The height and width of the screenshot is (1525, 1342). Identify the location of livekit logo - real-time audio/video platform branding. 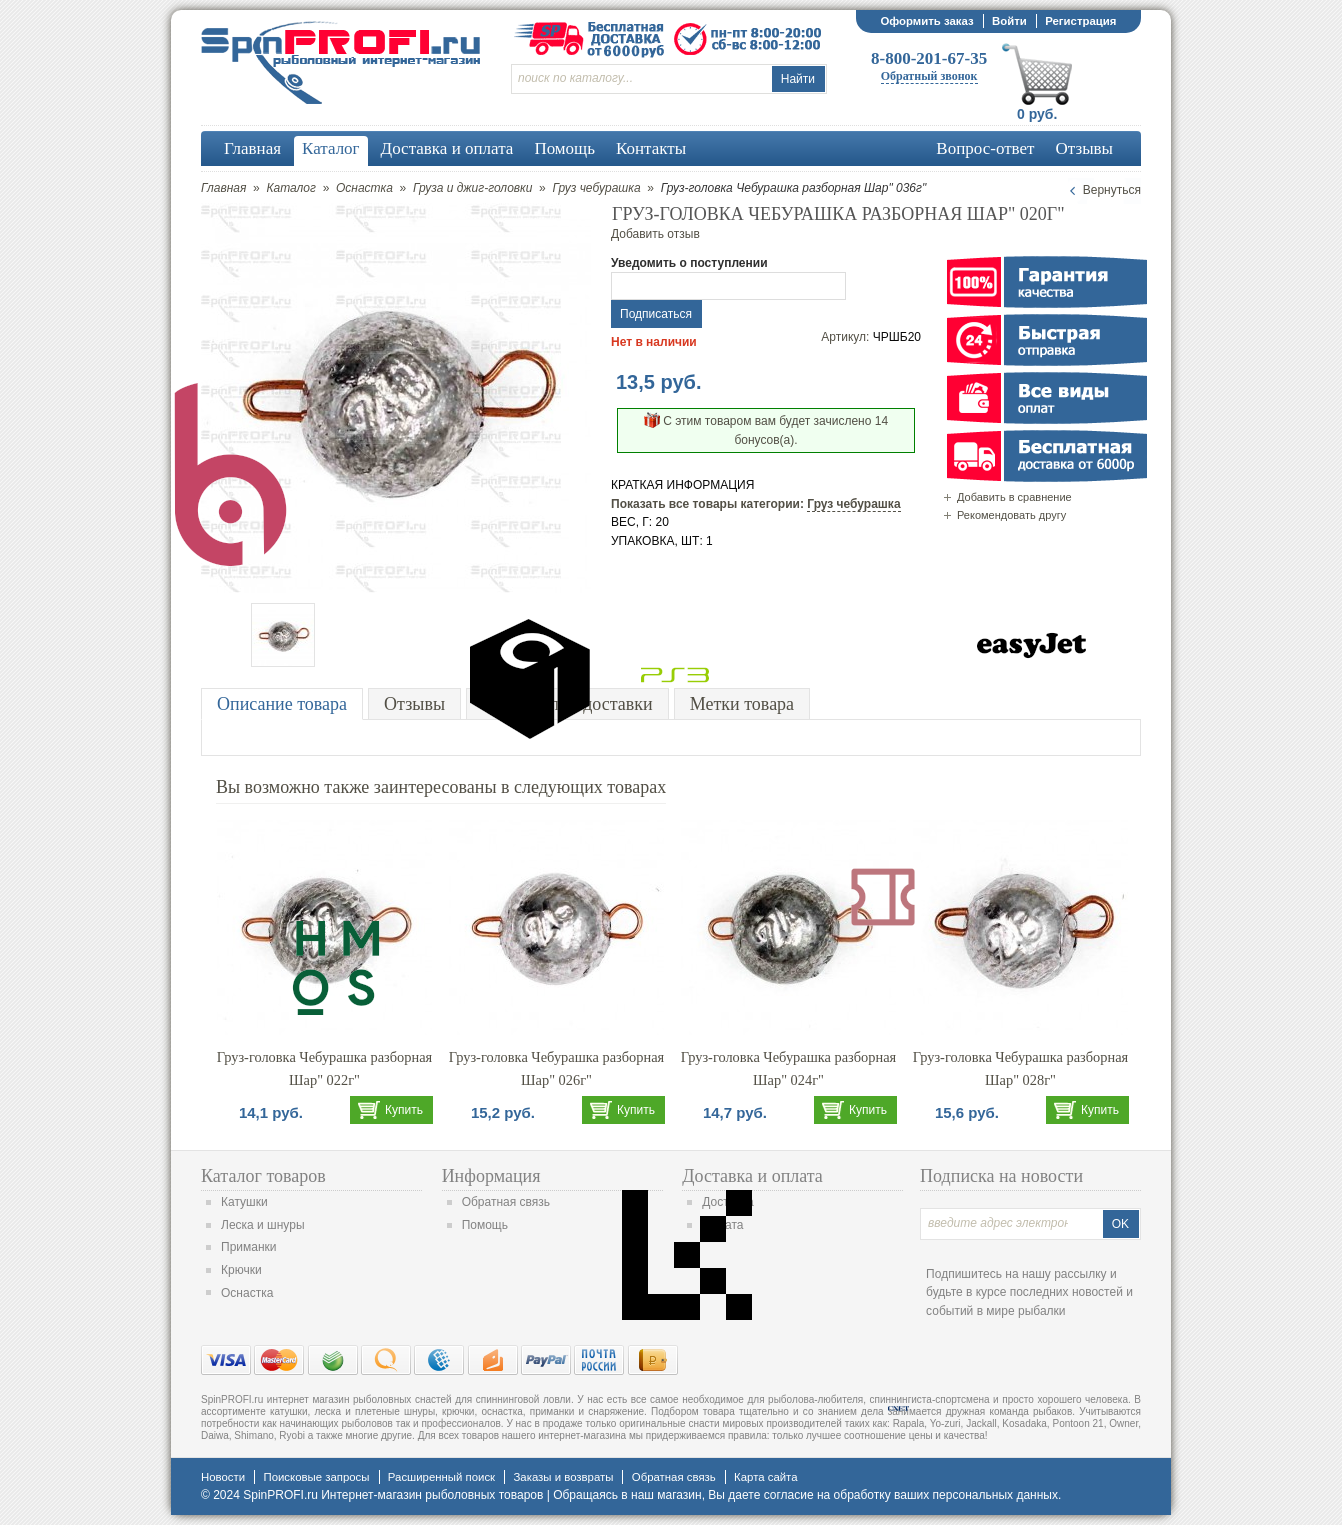
(687, 1255).